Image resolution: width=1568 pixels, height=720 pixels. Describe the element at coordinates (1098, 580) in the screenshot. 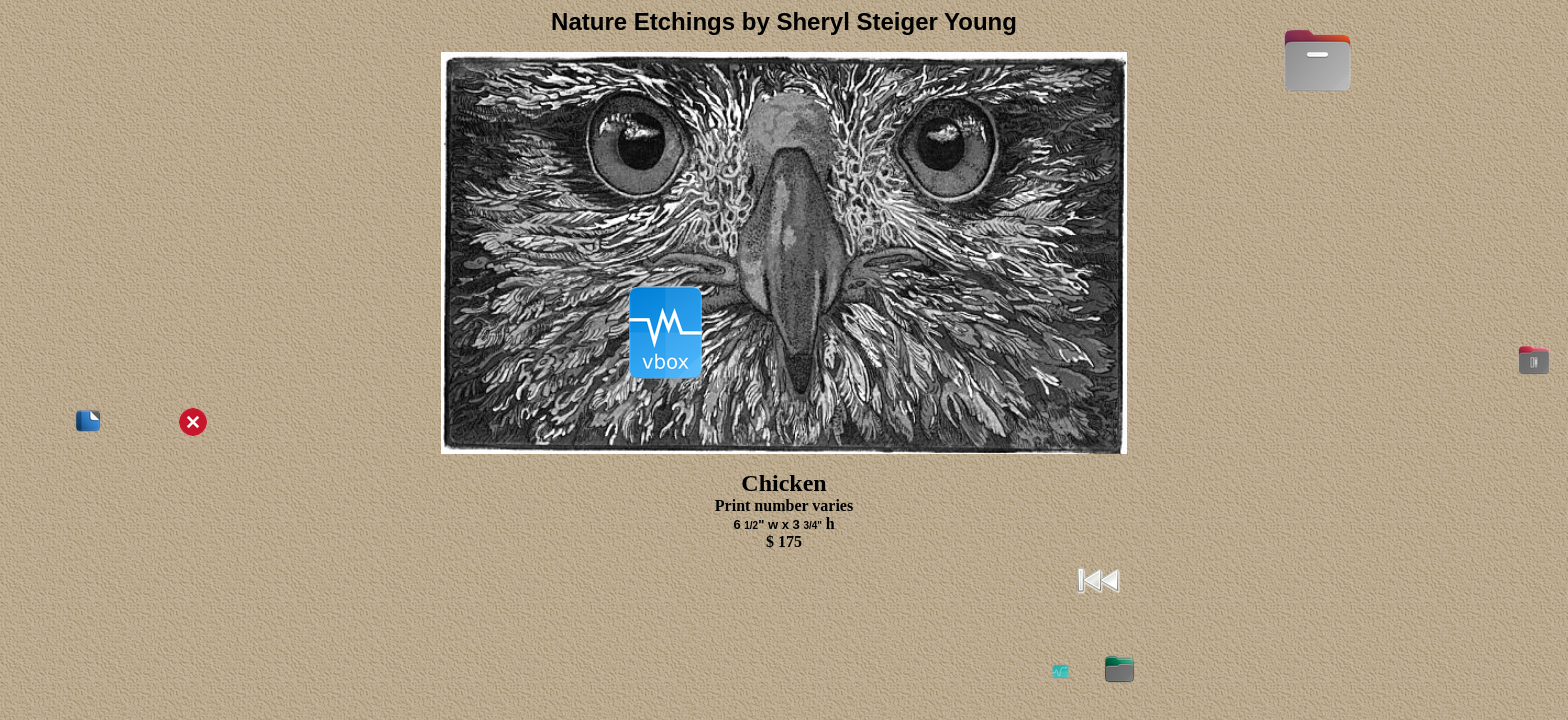

I see `skip to previous track` at that location.